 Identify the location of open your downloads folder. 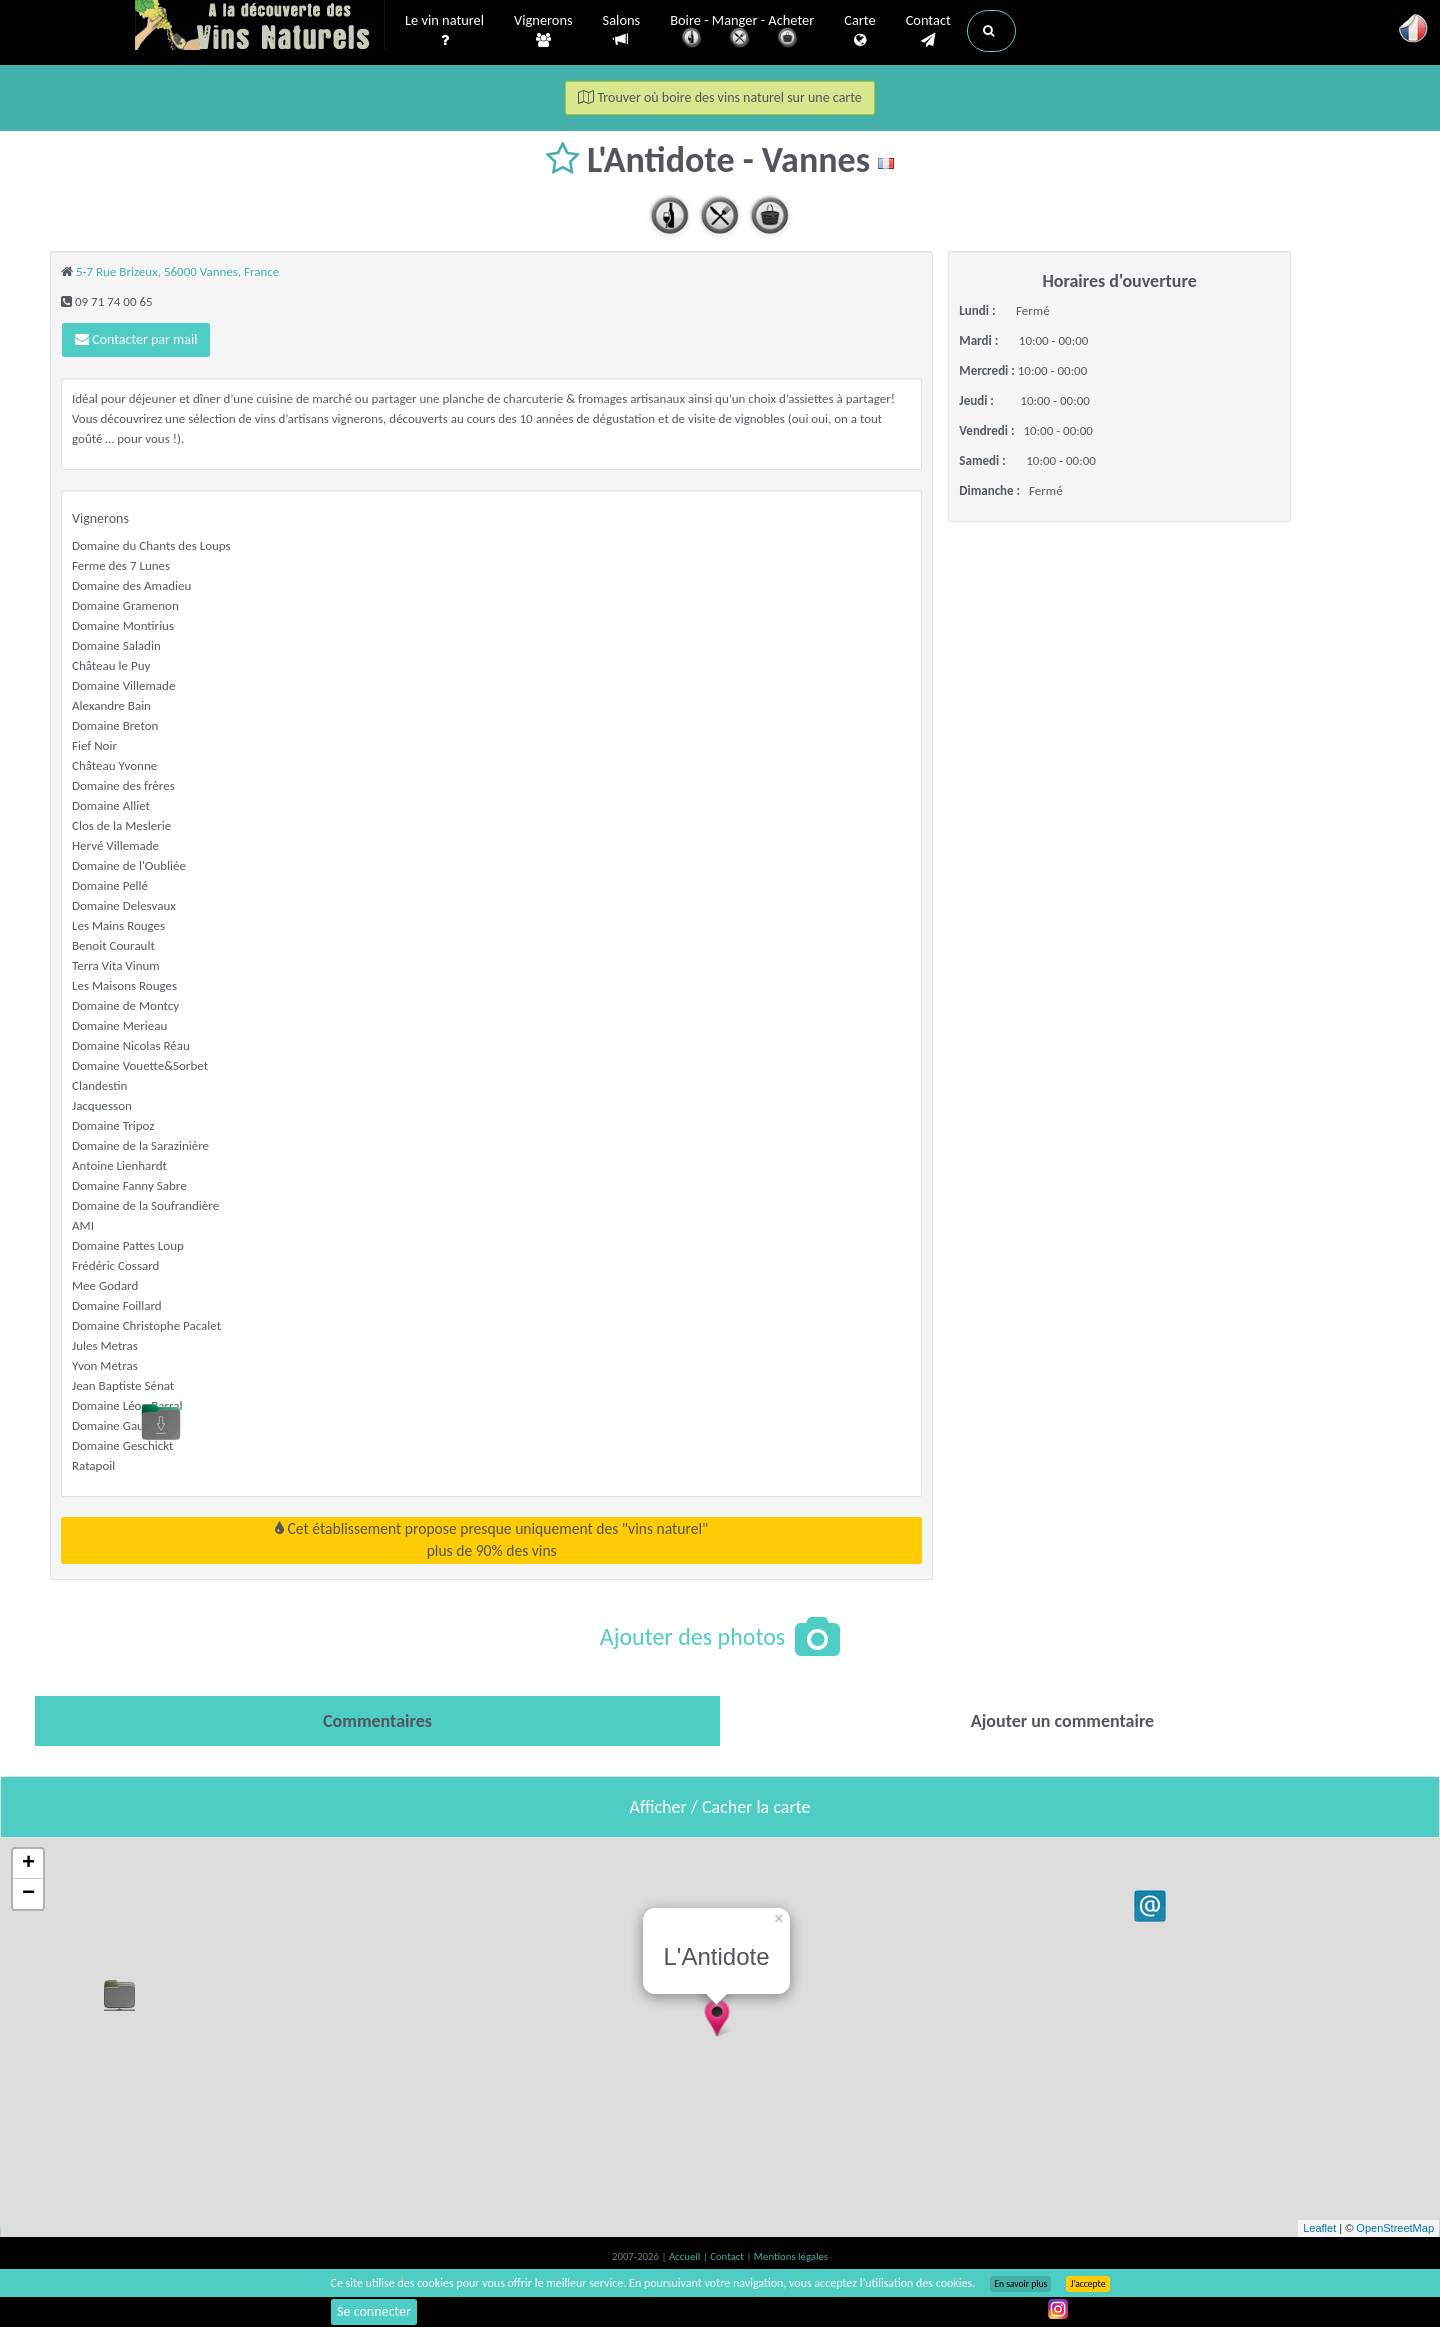
(161, 1422).